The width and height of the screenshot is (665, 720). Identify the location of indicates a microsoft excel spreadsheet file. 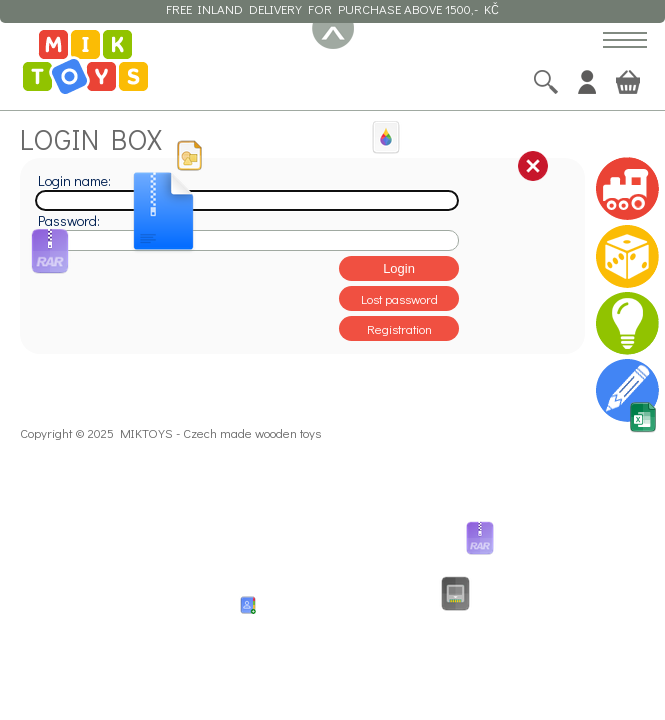
(643, 417).